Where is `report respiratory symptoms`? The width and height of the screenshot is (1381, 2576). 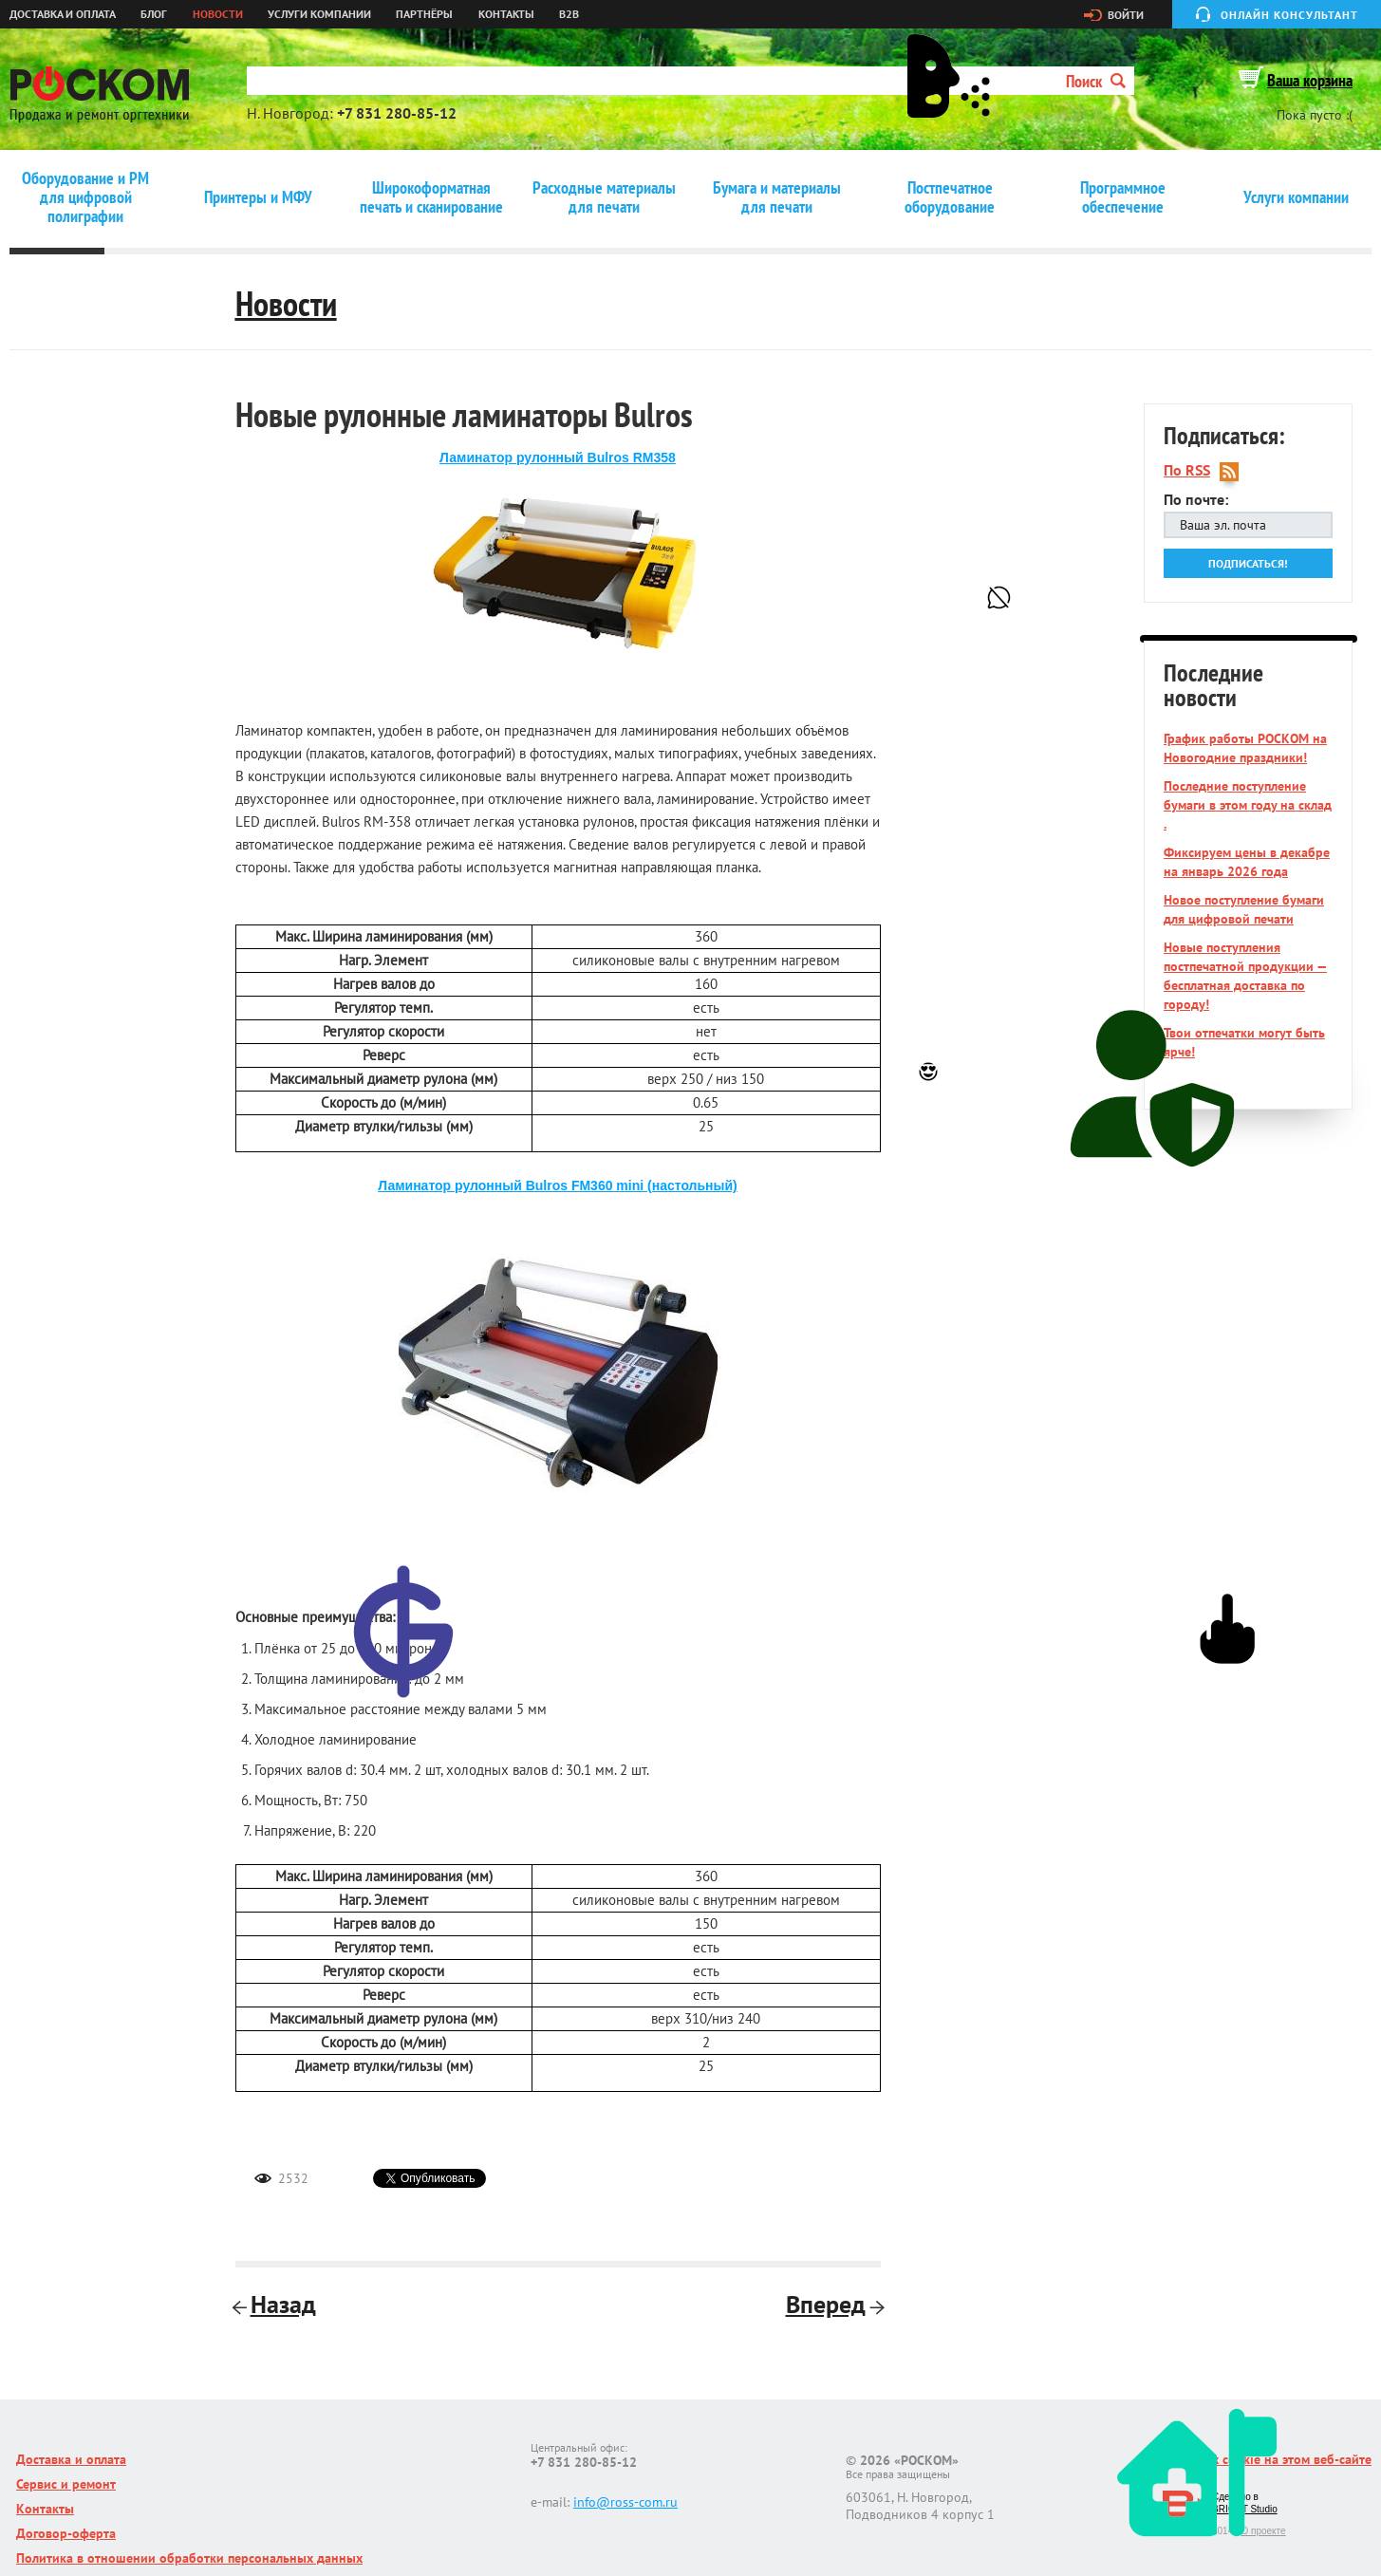
report respiratory symptoms is located at coordinates (949, 76).